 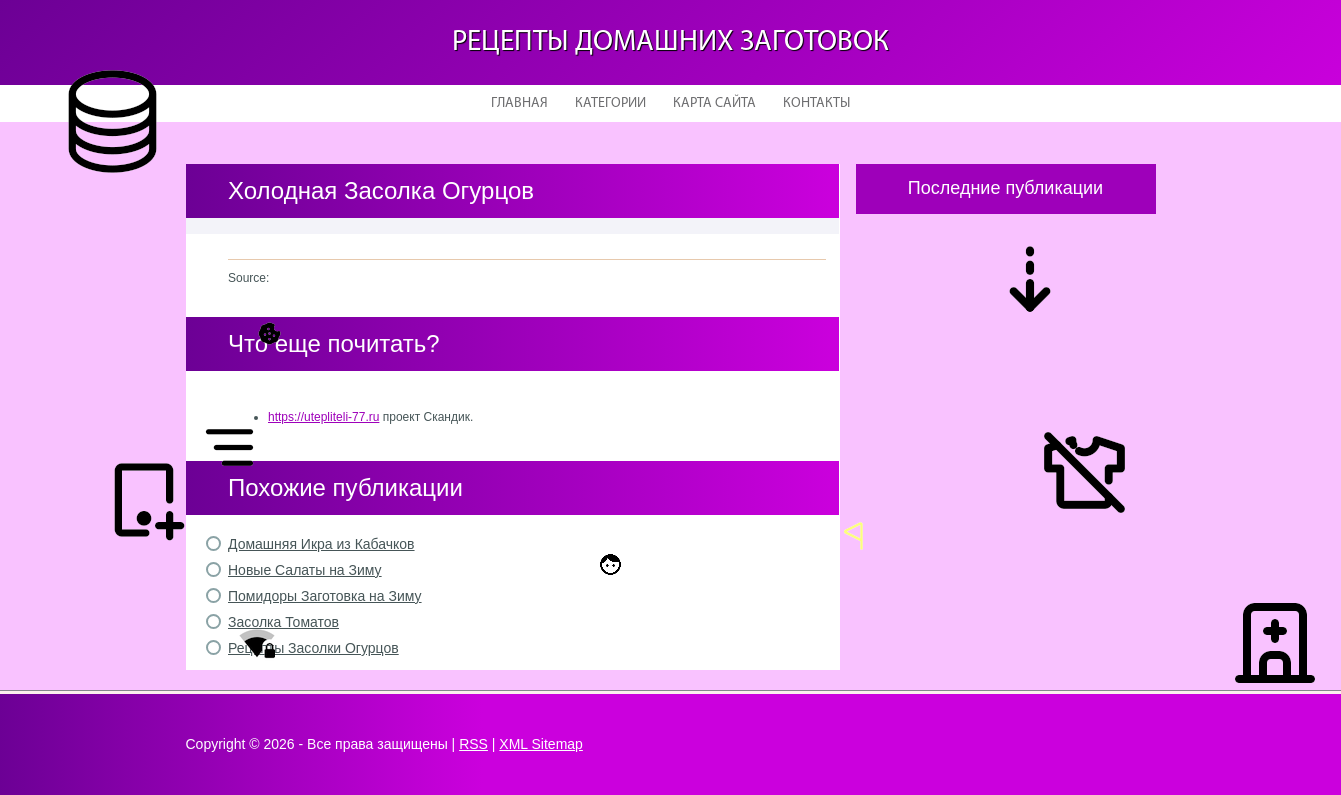 What do you see at coordinates (229, 447) in the screenshot?
I see `open navigation menu` at bounding box center [229, 447].